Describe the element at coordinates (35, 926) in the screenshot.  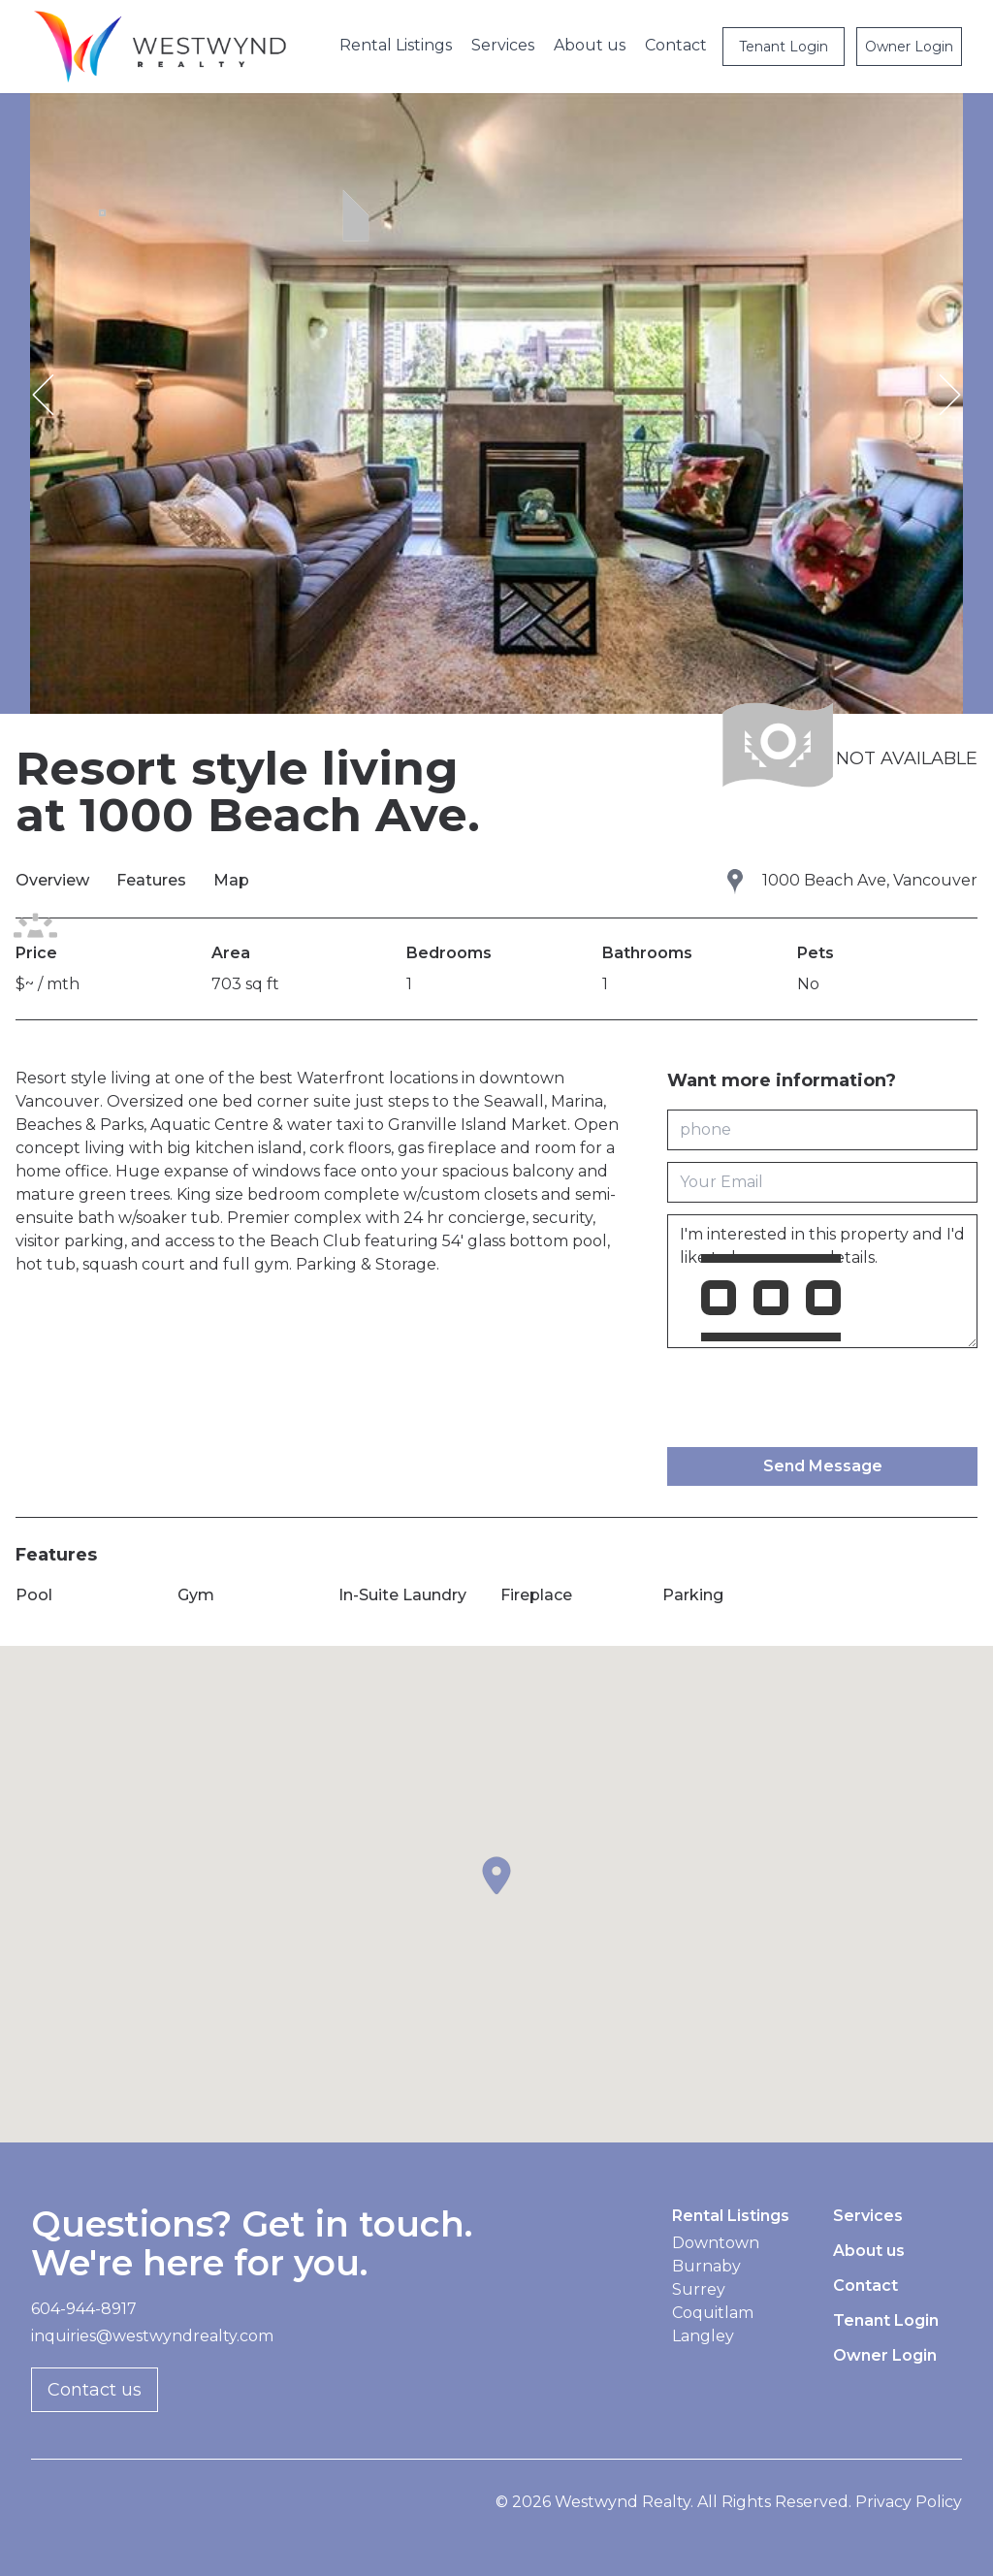
I see `adjust keyboard backlight brightness` at that location.